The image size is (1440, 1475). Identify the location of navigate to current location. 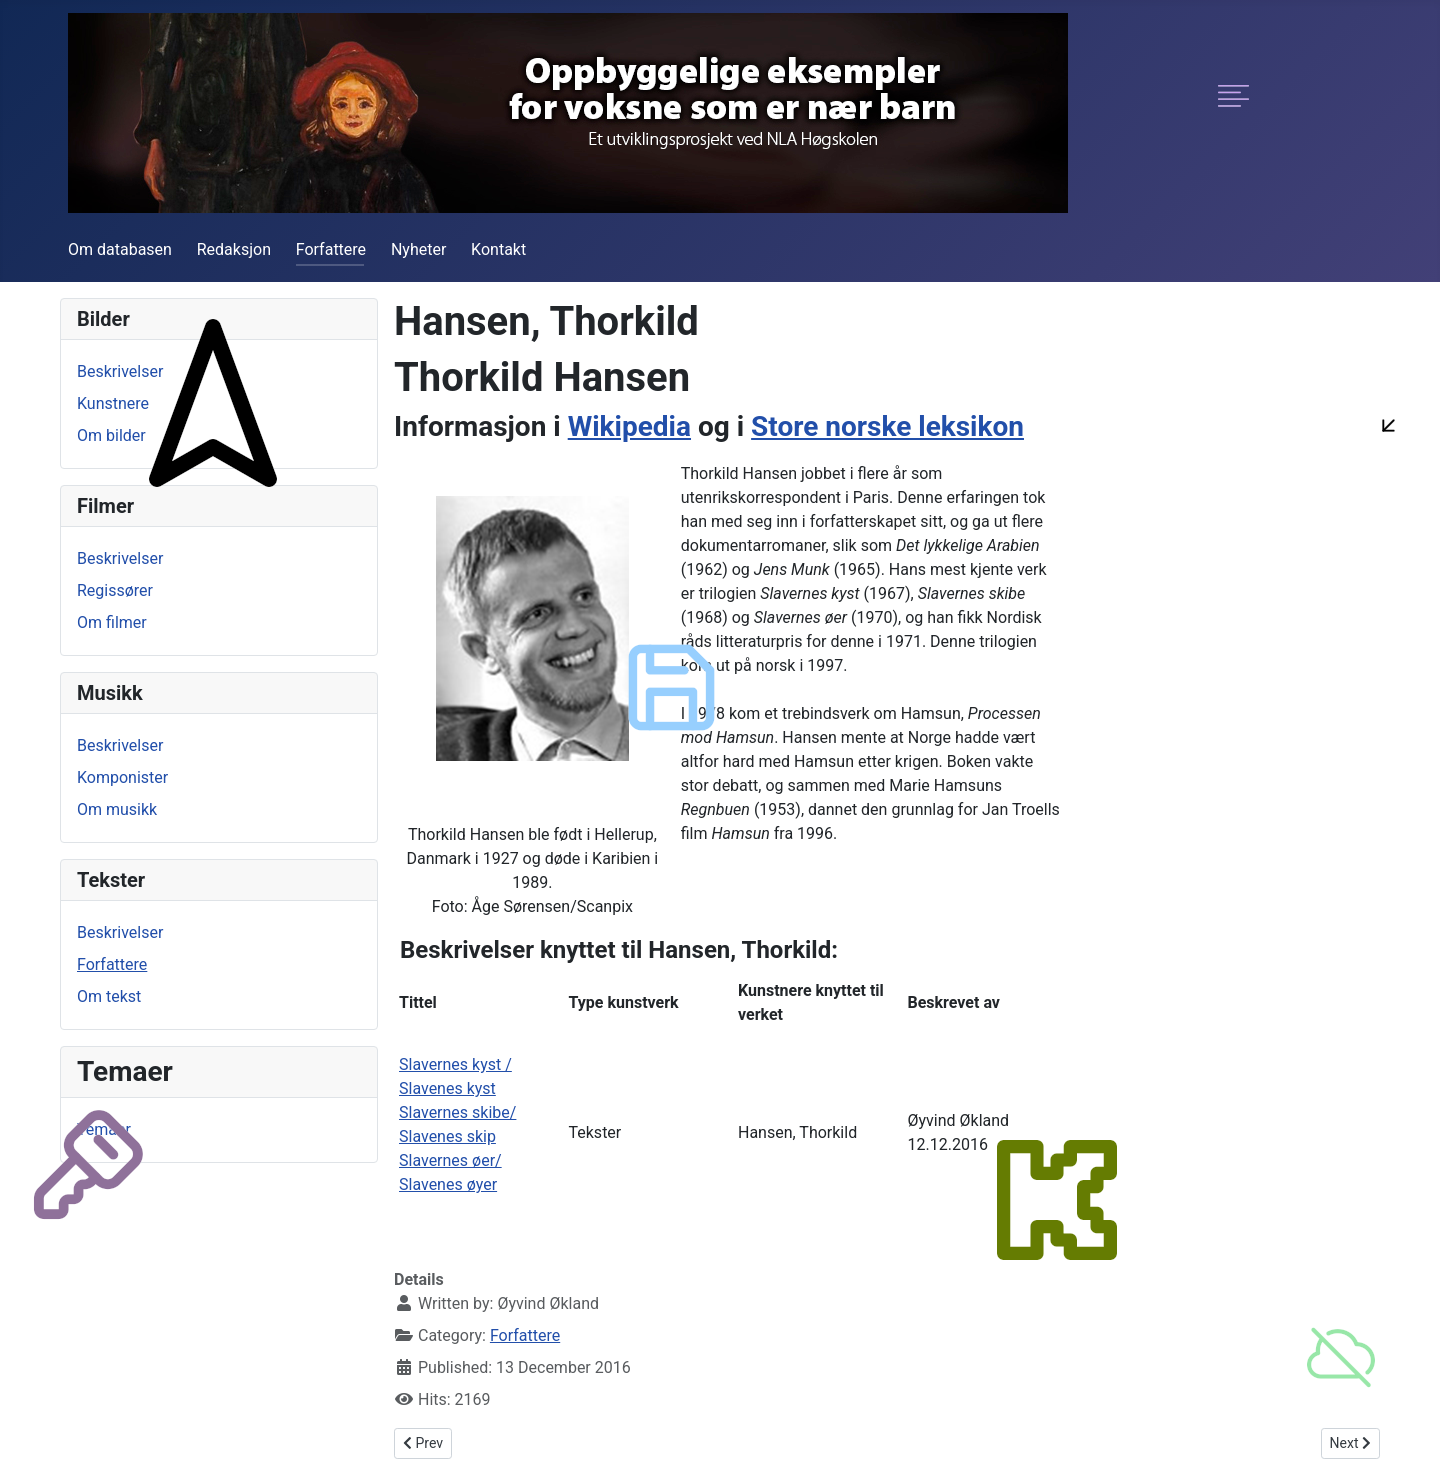
(213, 407).